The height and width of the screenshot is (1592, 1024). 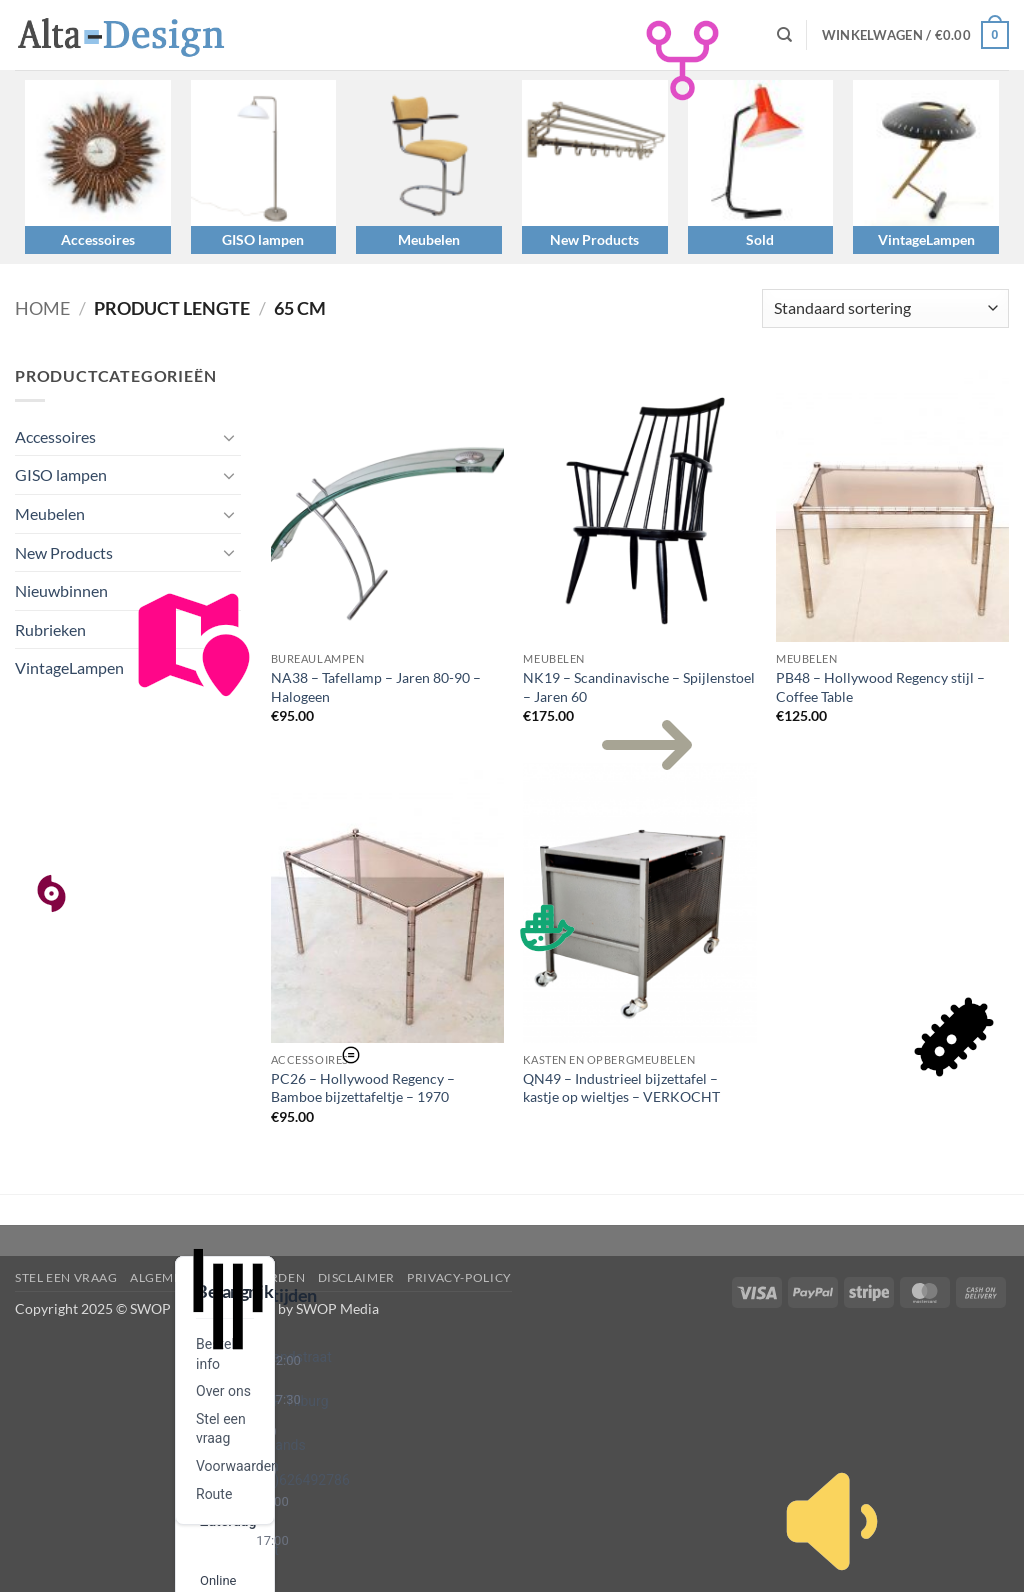 I want to click on fork this repository, so click(x=682, y=60).